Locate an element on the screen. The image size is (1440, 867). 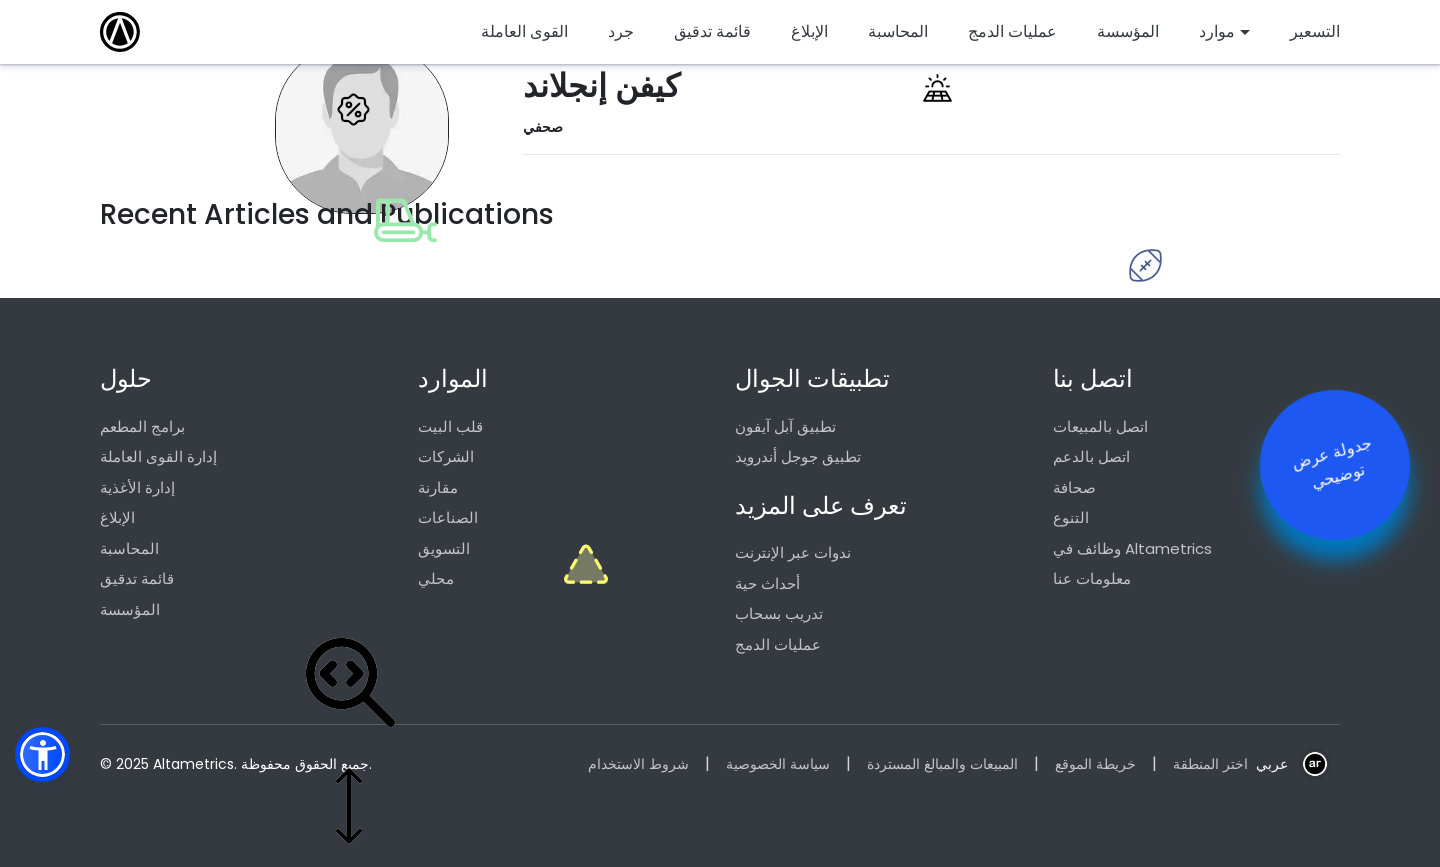
view solar energy or panel status is located at coordinates (937, 89).